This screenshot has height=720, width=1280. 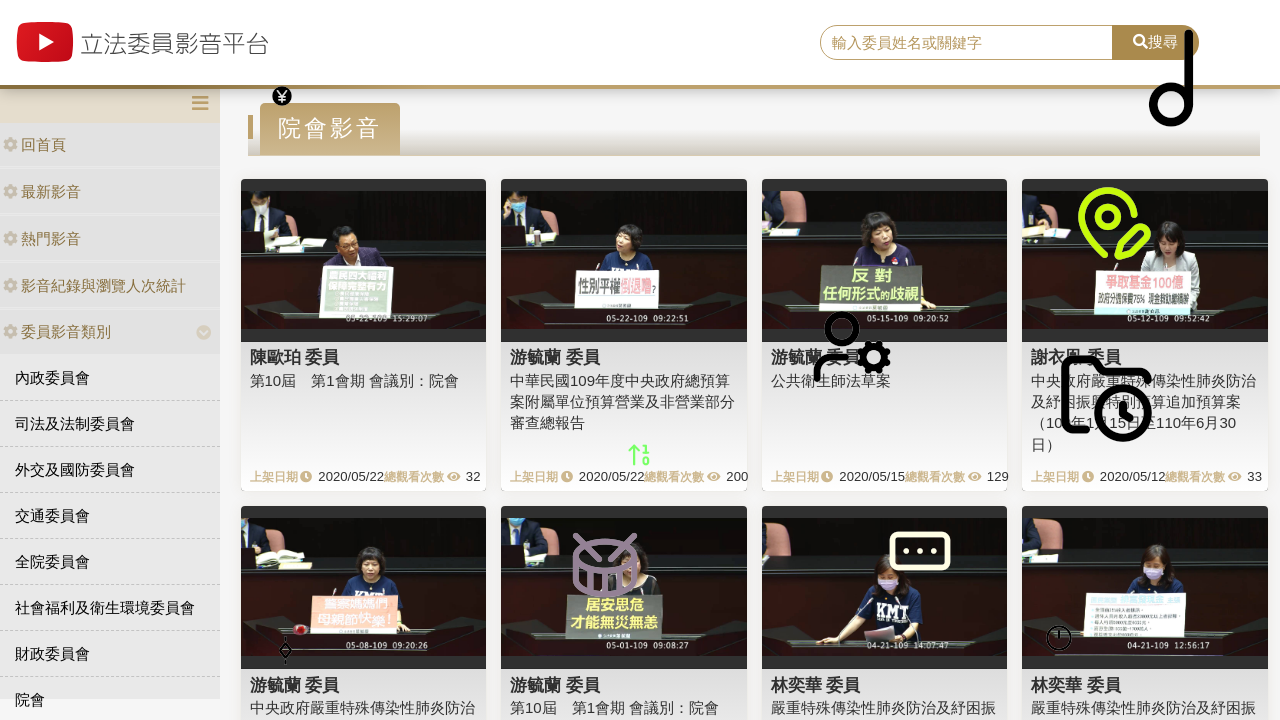 What do you see at coordinates (1171, 78) in the screenshot?
I see `access music library or audio files` at bounding box center [1171, 78].